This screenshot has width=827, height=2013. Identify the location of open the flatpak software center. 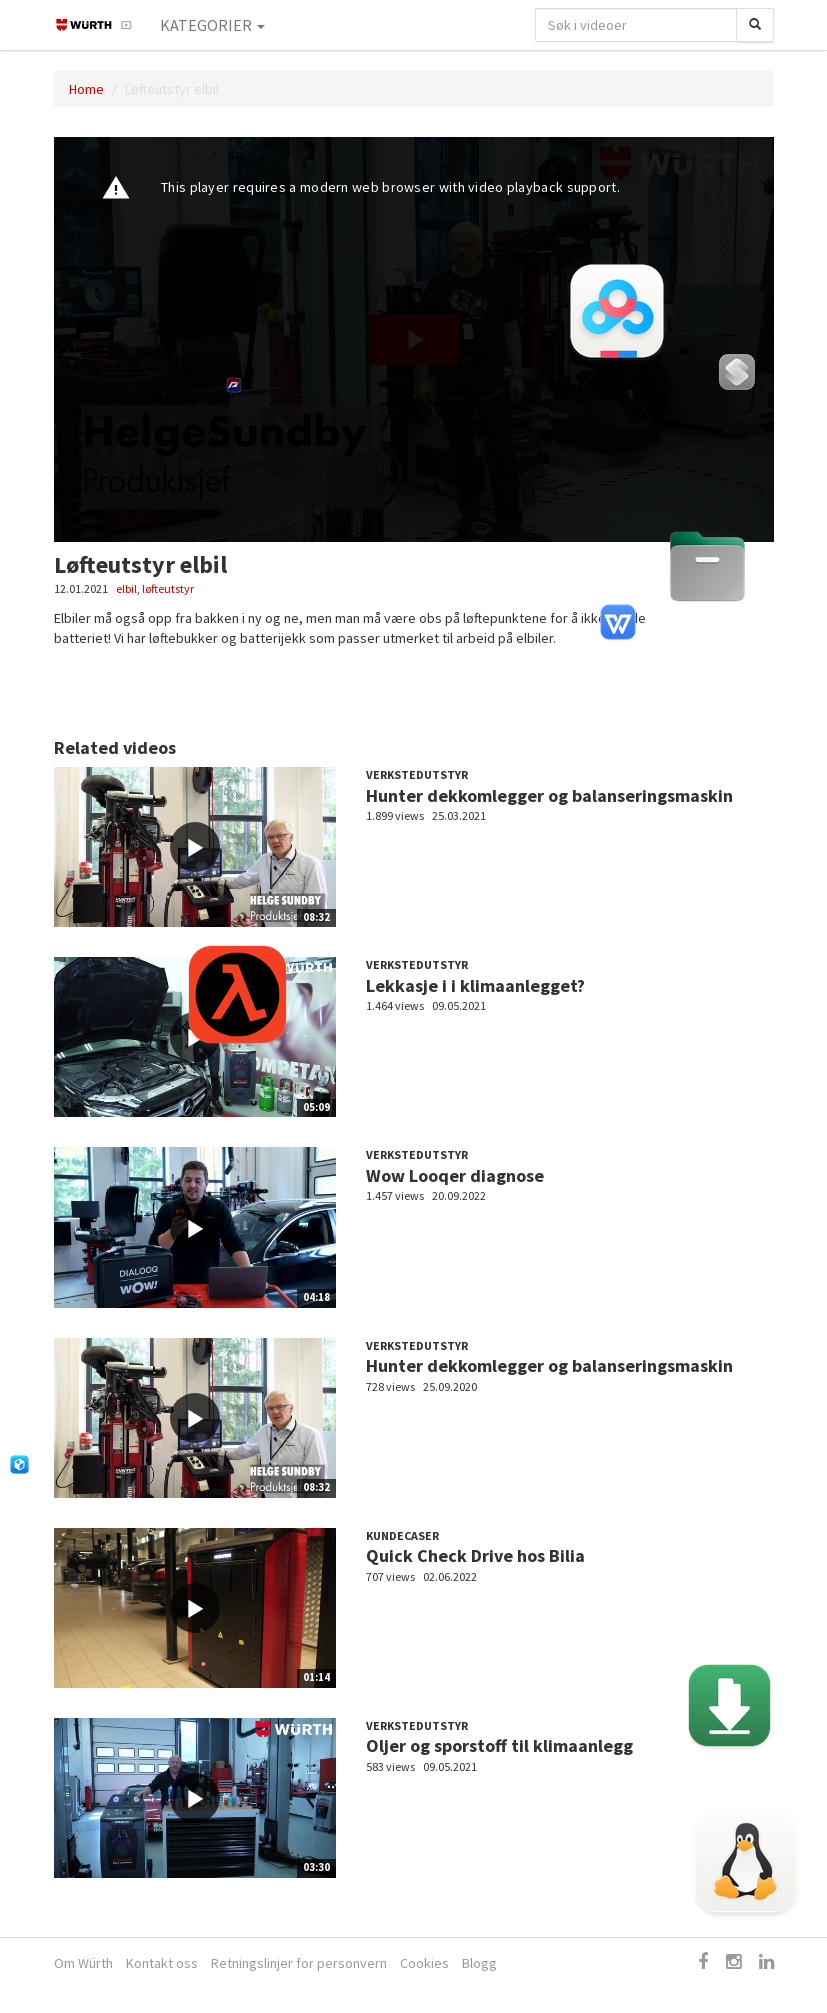
(19, 1464).